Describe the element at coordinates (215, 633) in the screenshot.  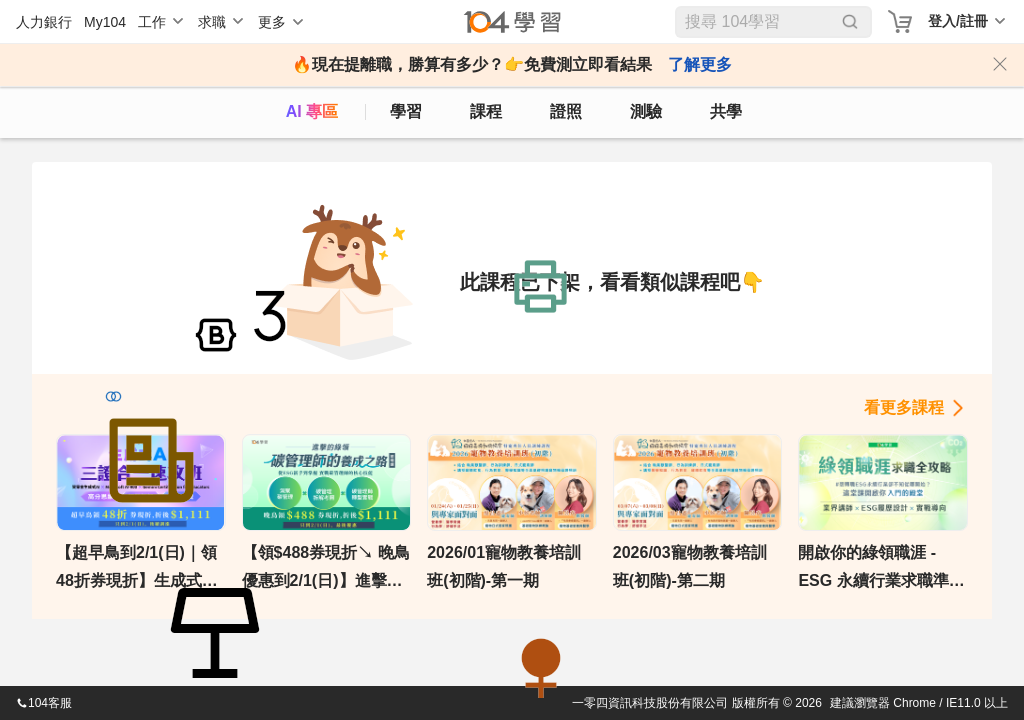
I see `open Apple Keynote presentation app` at that location.